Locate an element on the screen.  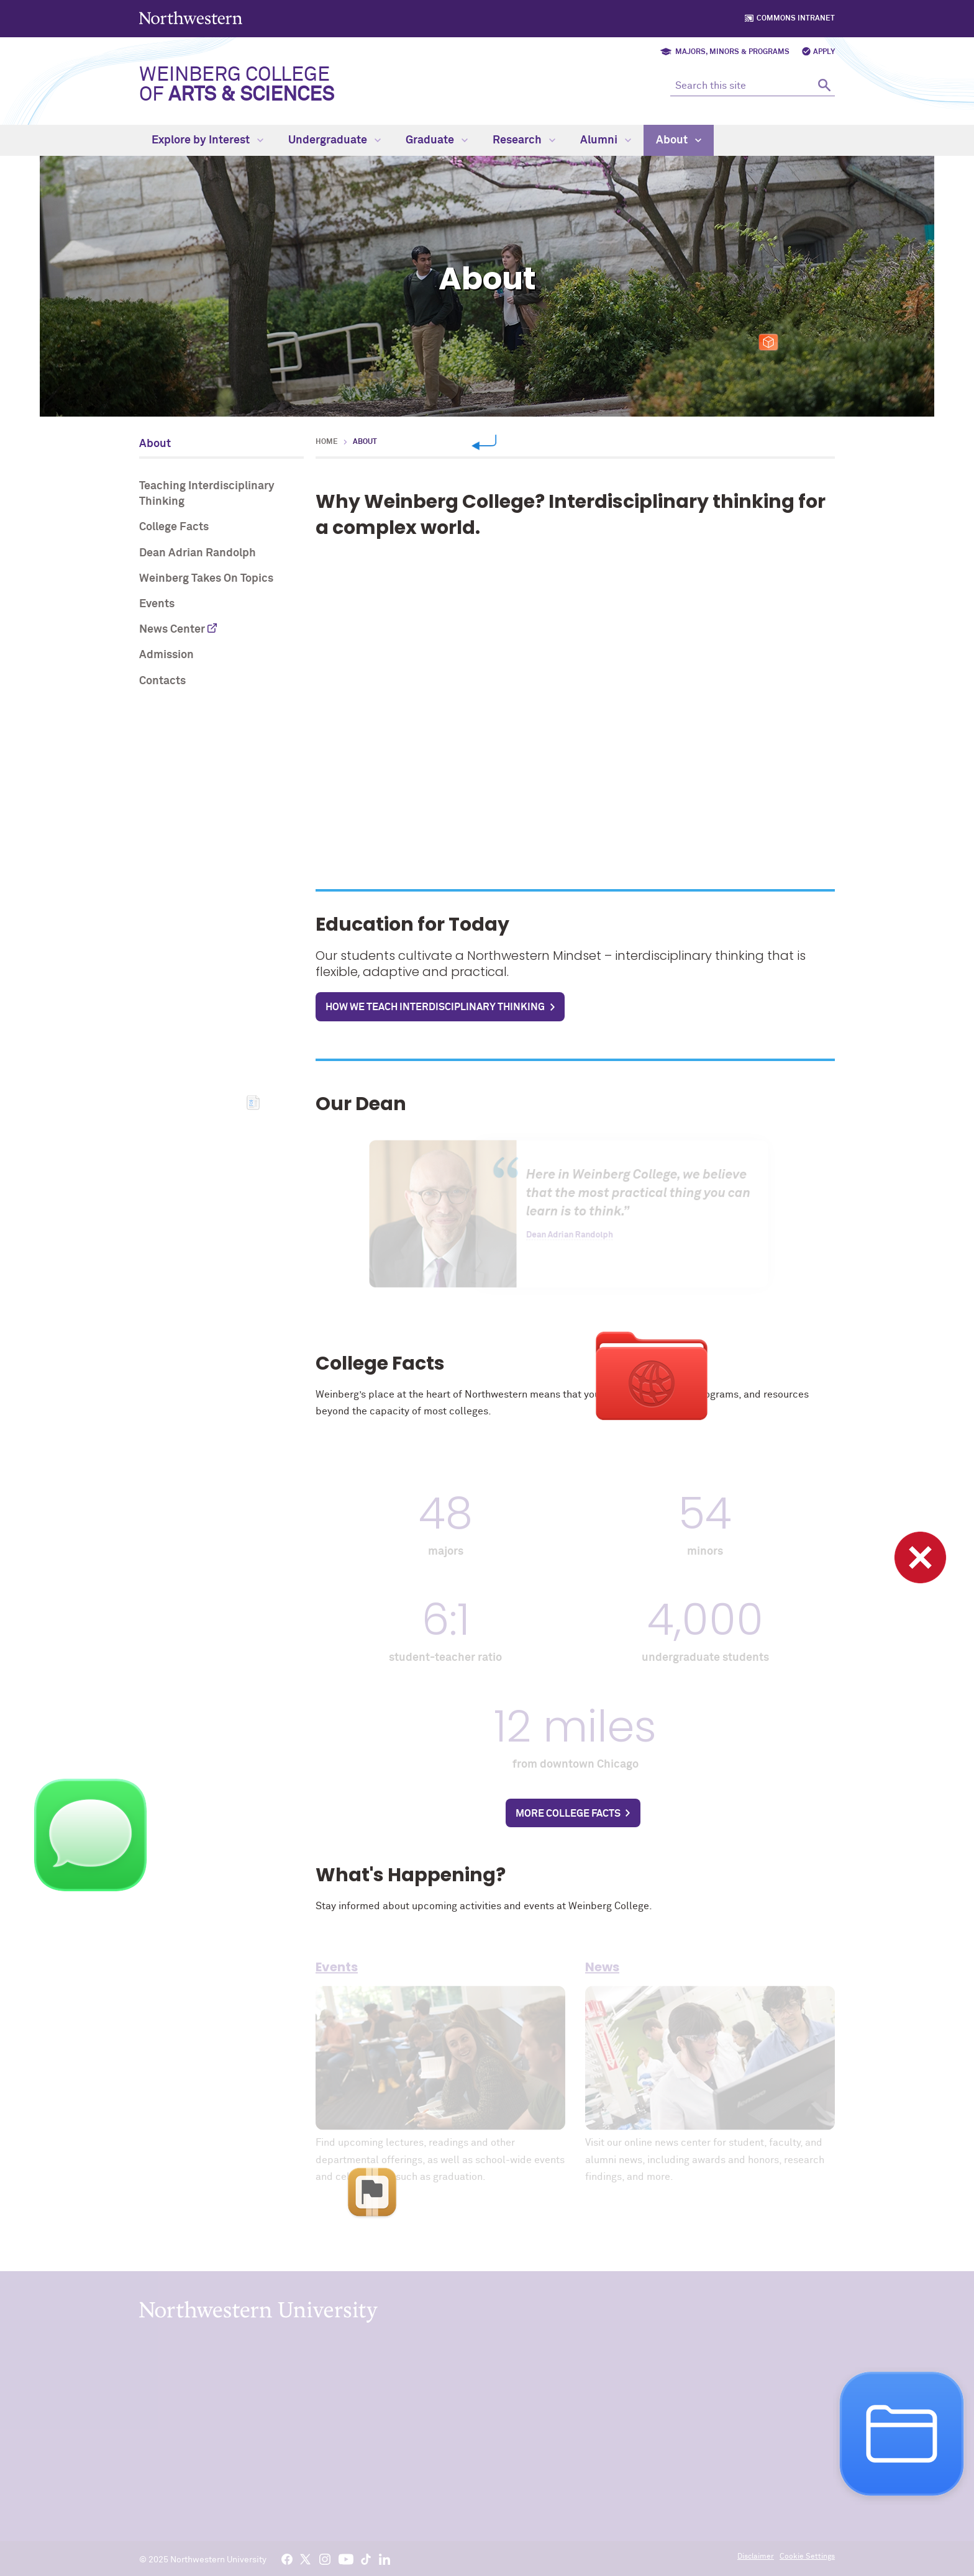
a binary STL 3D model file is located at coordinates (768, 341).